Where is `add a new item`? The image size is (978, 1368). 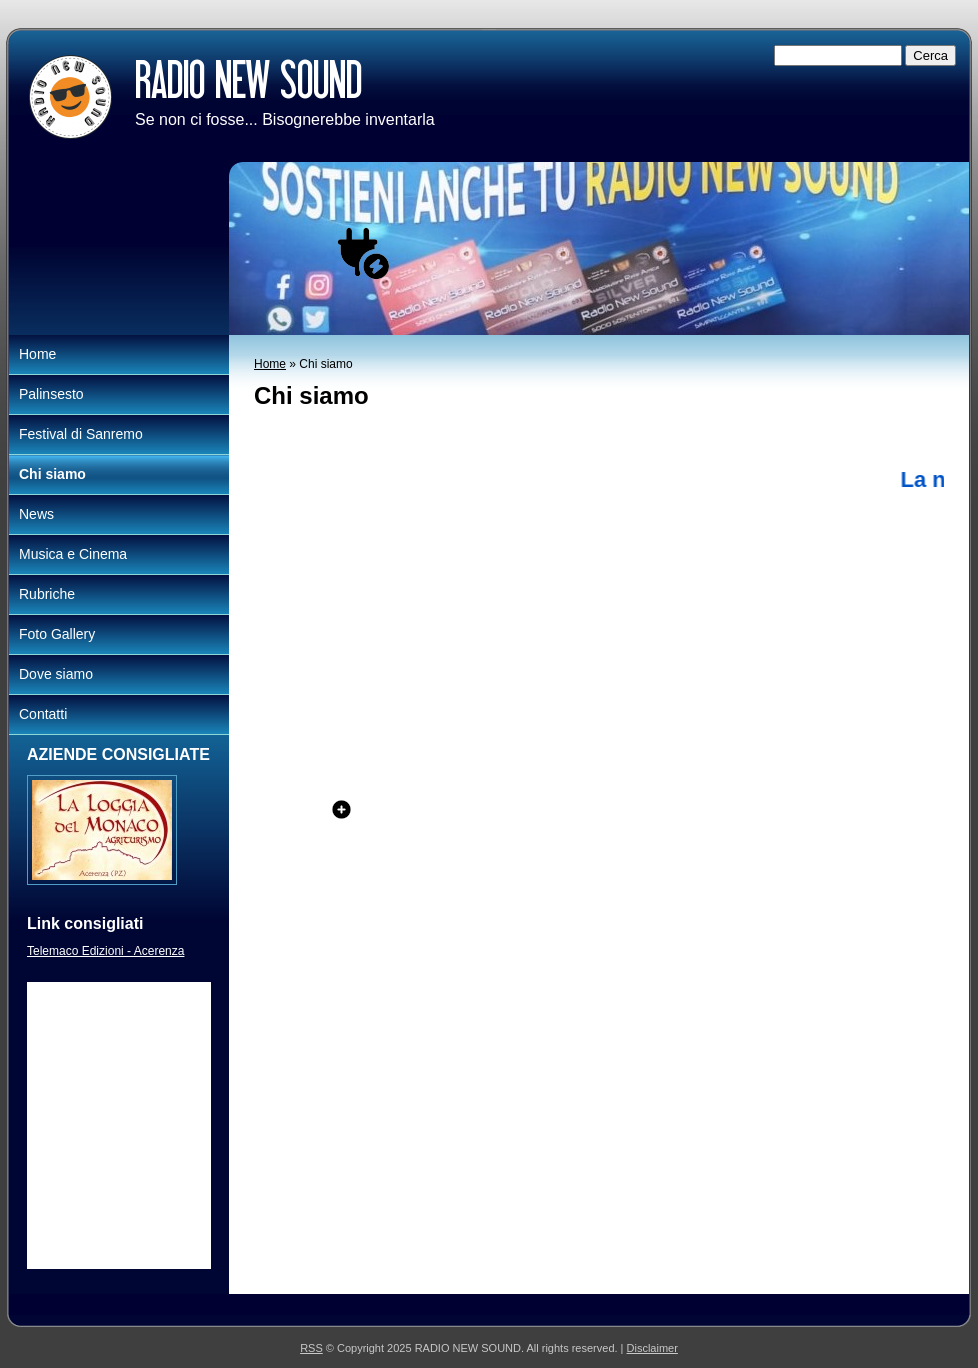
add a new item is located at coordinates (341, 809).